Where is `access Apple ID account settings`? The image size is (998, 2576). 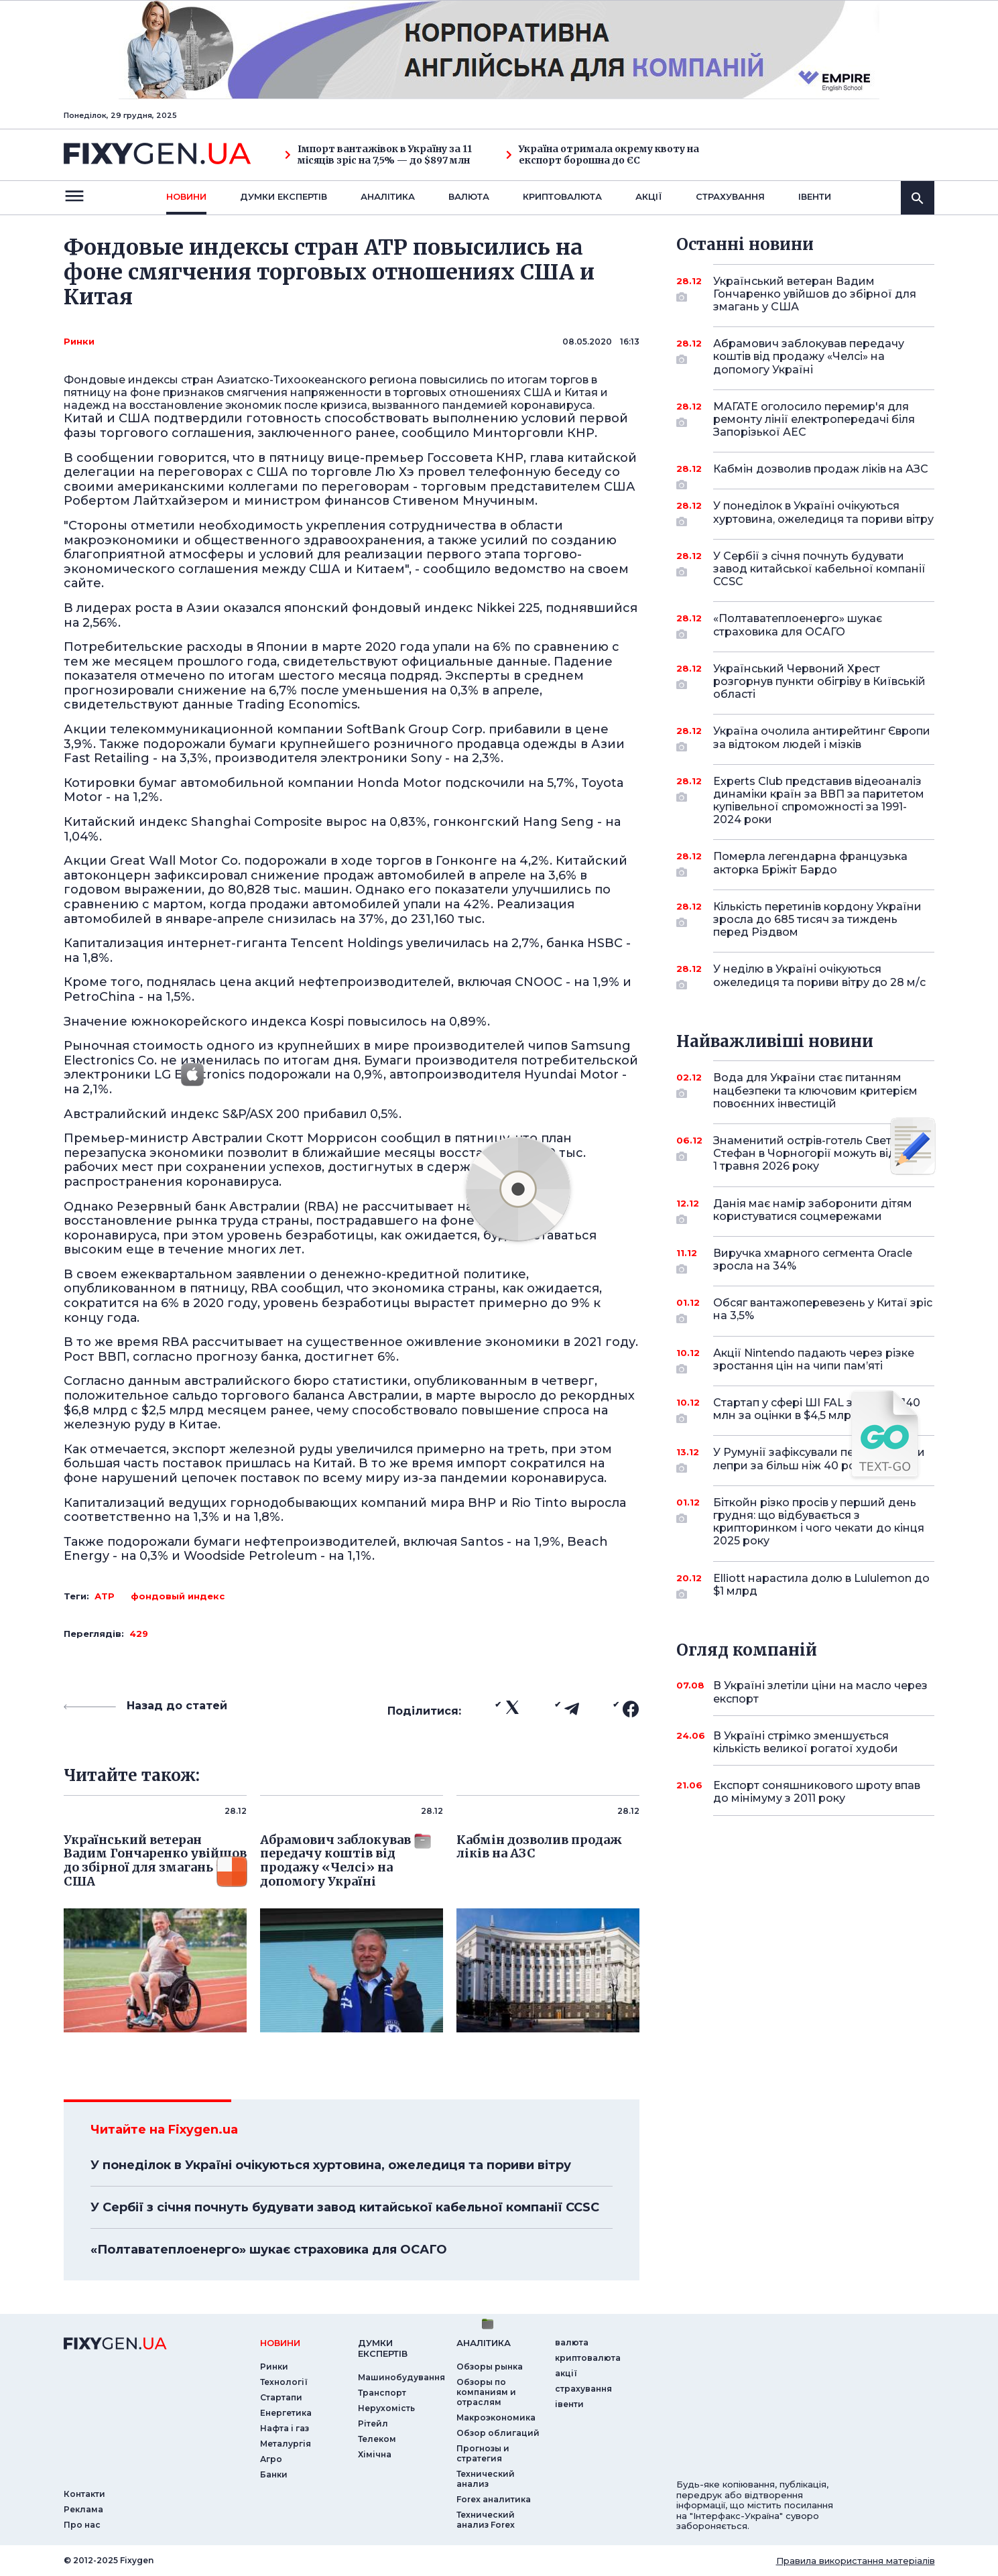
access Apple ID account settings is located at coordinates (192, 1075).